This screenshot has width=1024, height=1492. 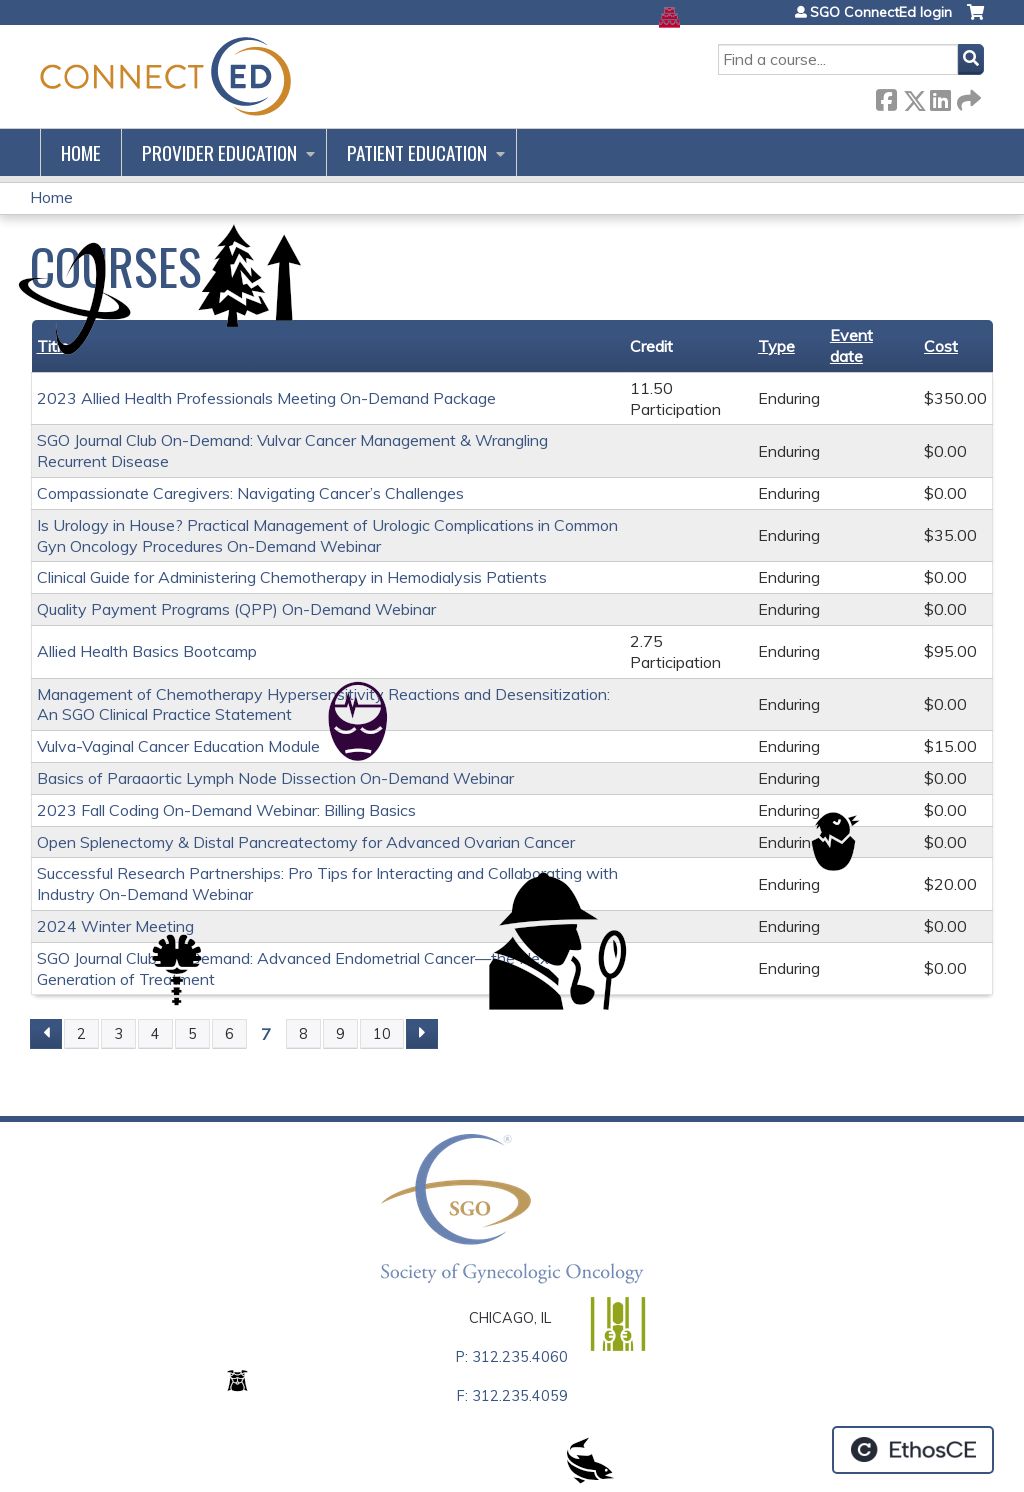 What do you see at coordinates (75, 298) in the screenshot?
I see `access 3D rotation or orbit controls` at bounding box center [75, 298].